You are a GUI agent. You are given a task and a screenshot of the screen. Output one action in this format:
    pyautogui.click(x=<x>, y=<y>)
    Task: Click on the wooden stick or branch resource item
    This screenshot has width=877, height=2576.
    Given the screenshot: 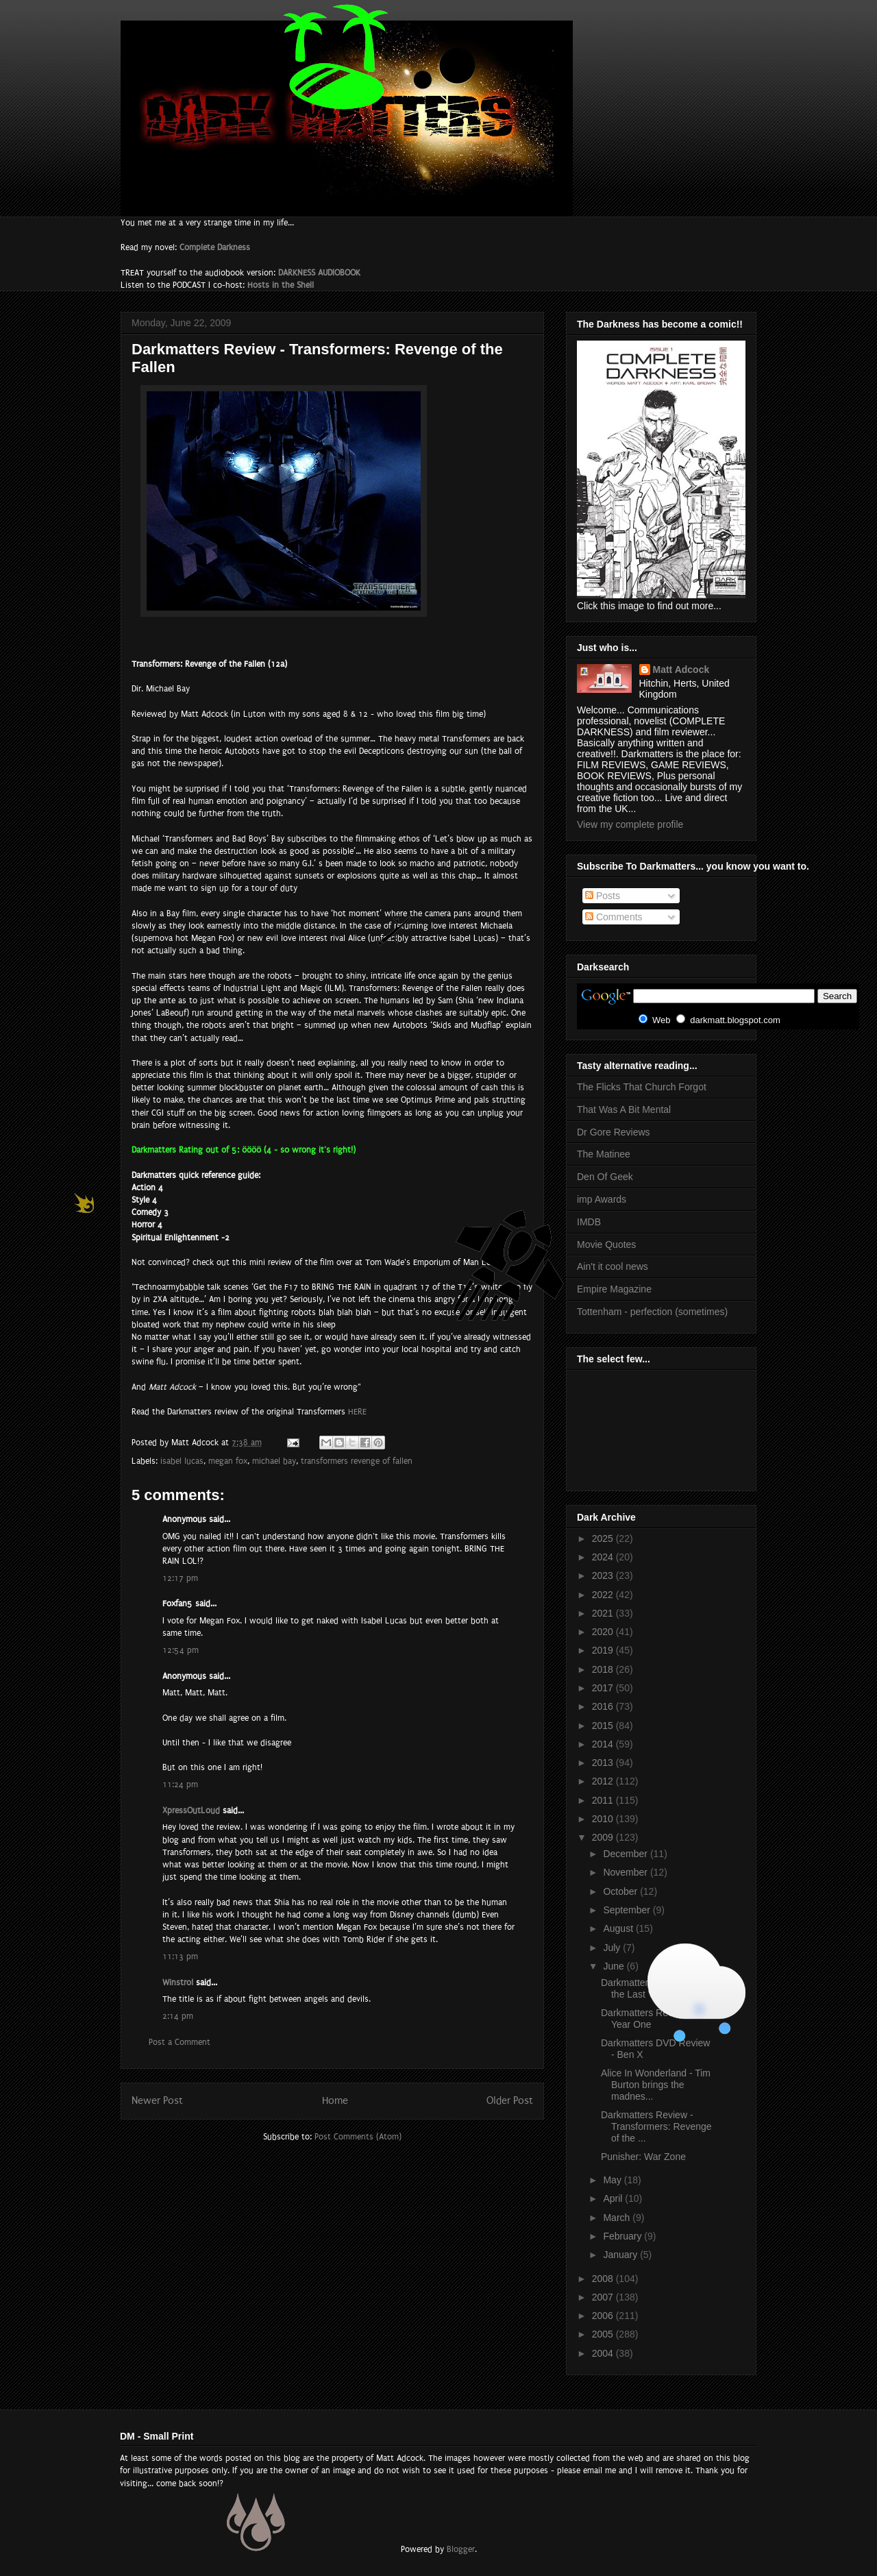 What is the action you would take?
    pyautogui.click(x=394, y=929)
    